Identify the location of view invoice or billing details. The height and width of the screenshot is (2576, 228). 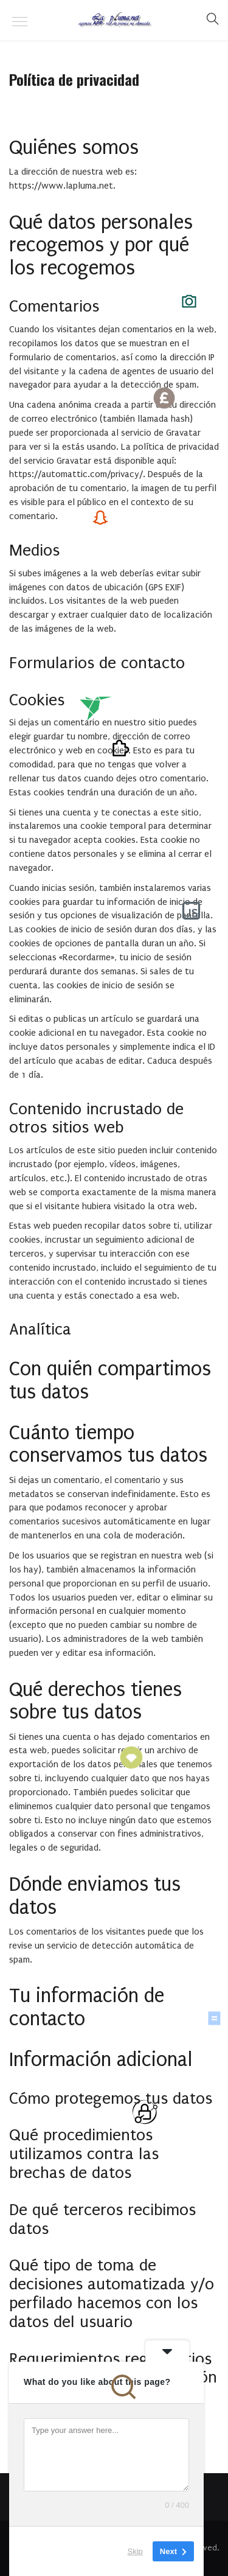
(214, 2018).